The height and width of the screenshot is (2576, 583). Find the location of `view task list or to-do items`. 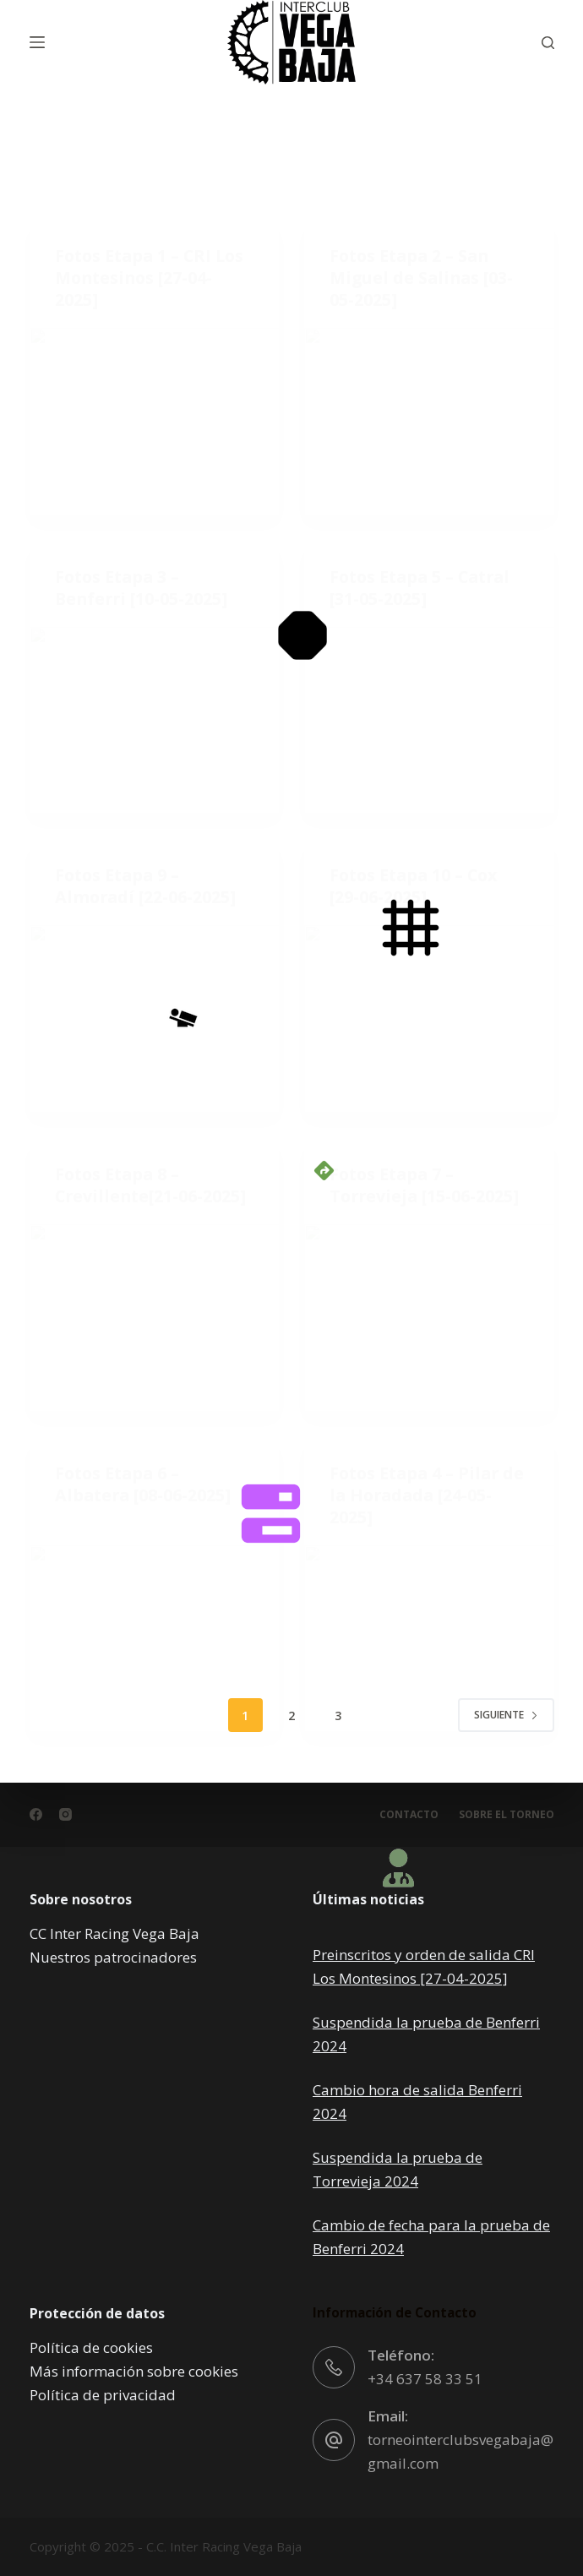

view task list or to-do items is located at coordinates (270, 1513).